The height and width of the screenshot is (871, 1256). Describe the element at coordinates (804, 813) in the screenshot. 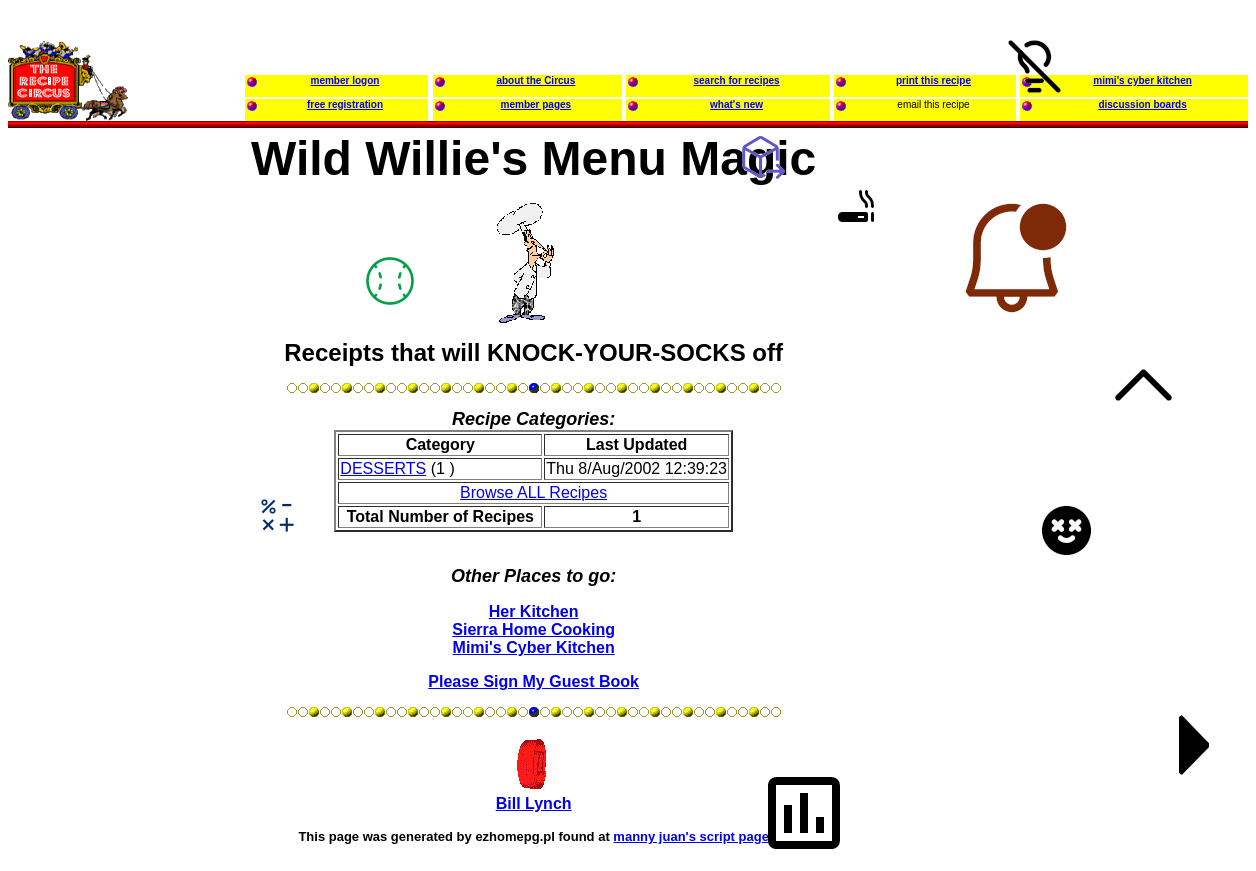

I see `insert a chart or graph into the document` at that location.